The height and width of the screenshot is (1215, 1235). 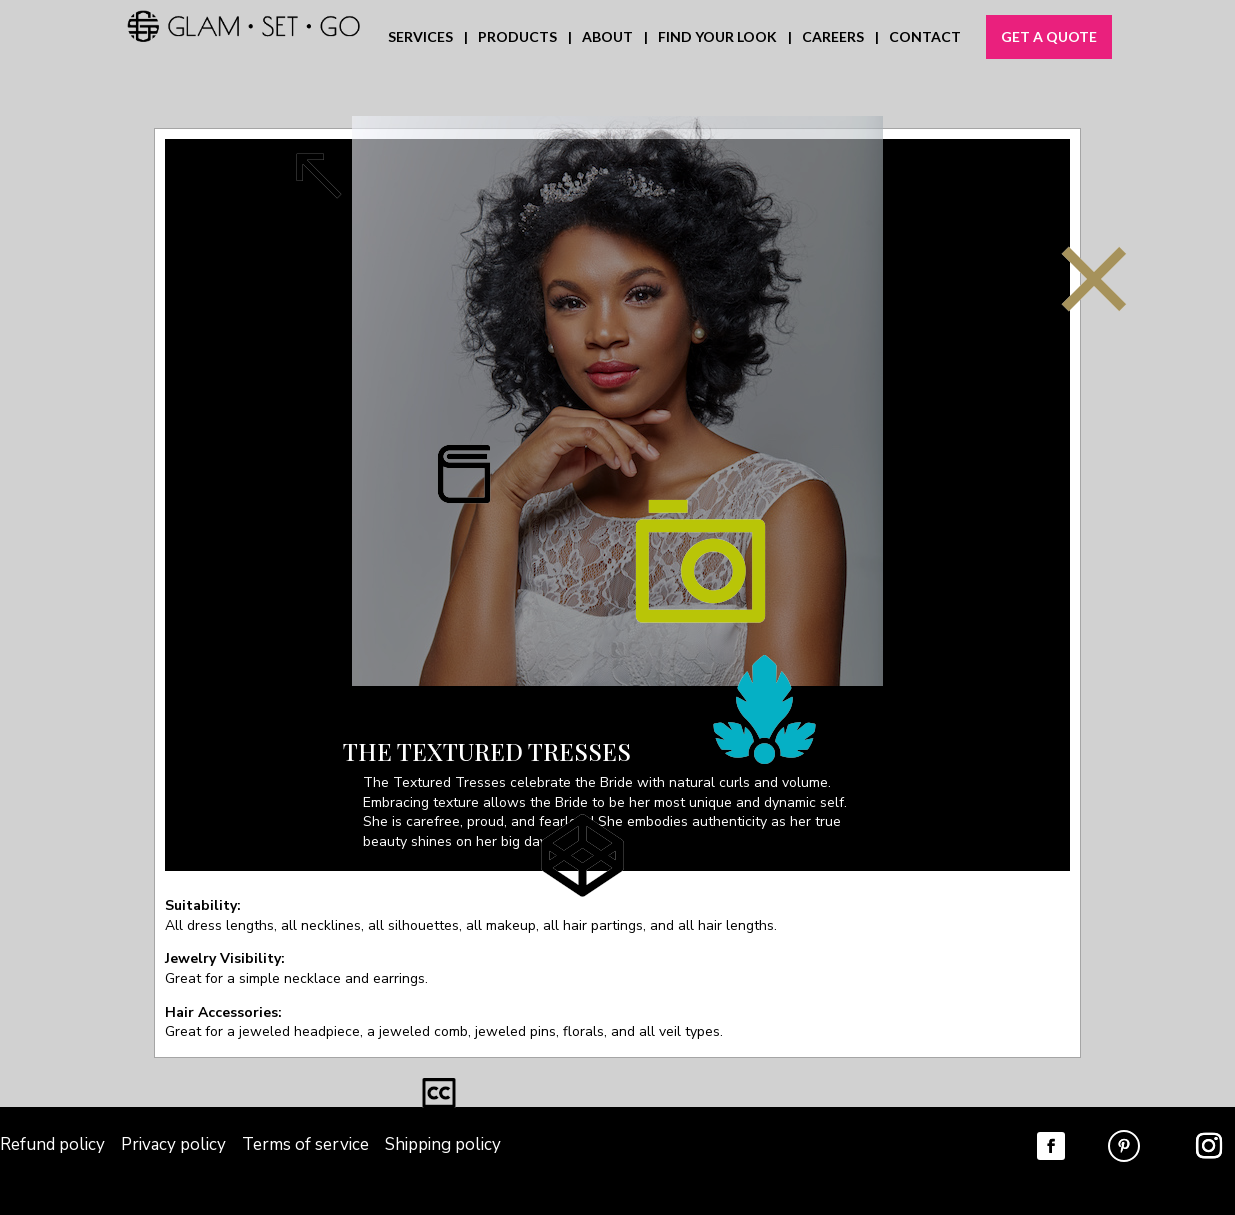 I want to click on open camera to take a photo, so click(x=700, y=564).